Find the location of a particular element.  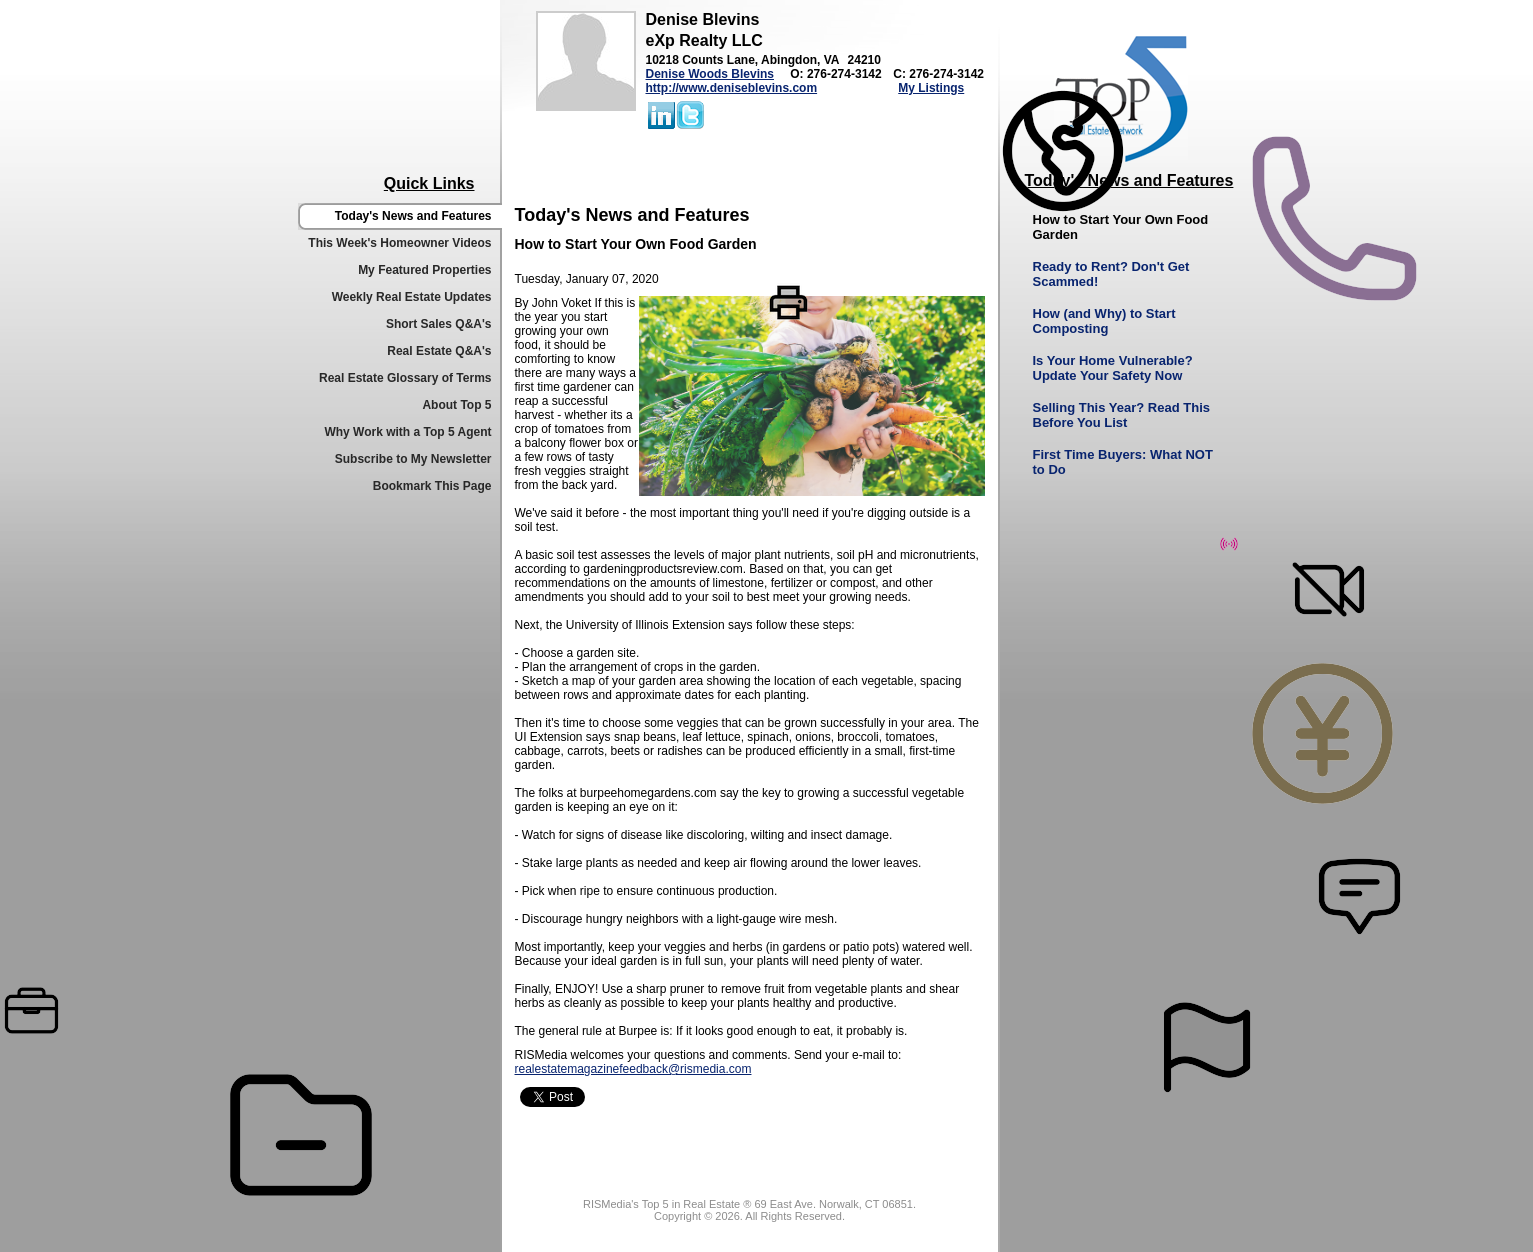

indicates wireless signal strength is located at coordinates (1229, 544).